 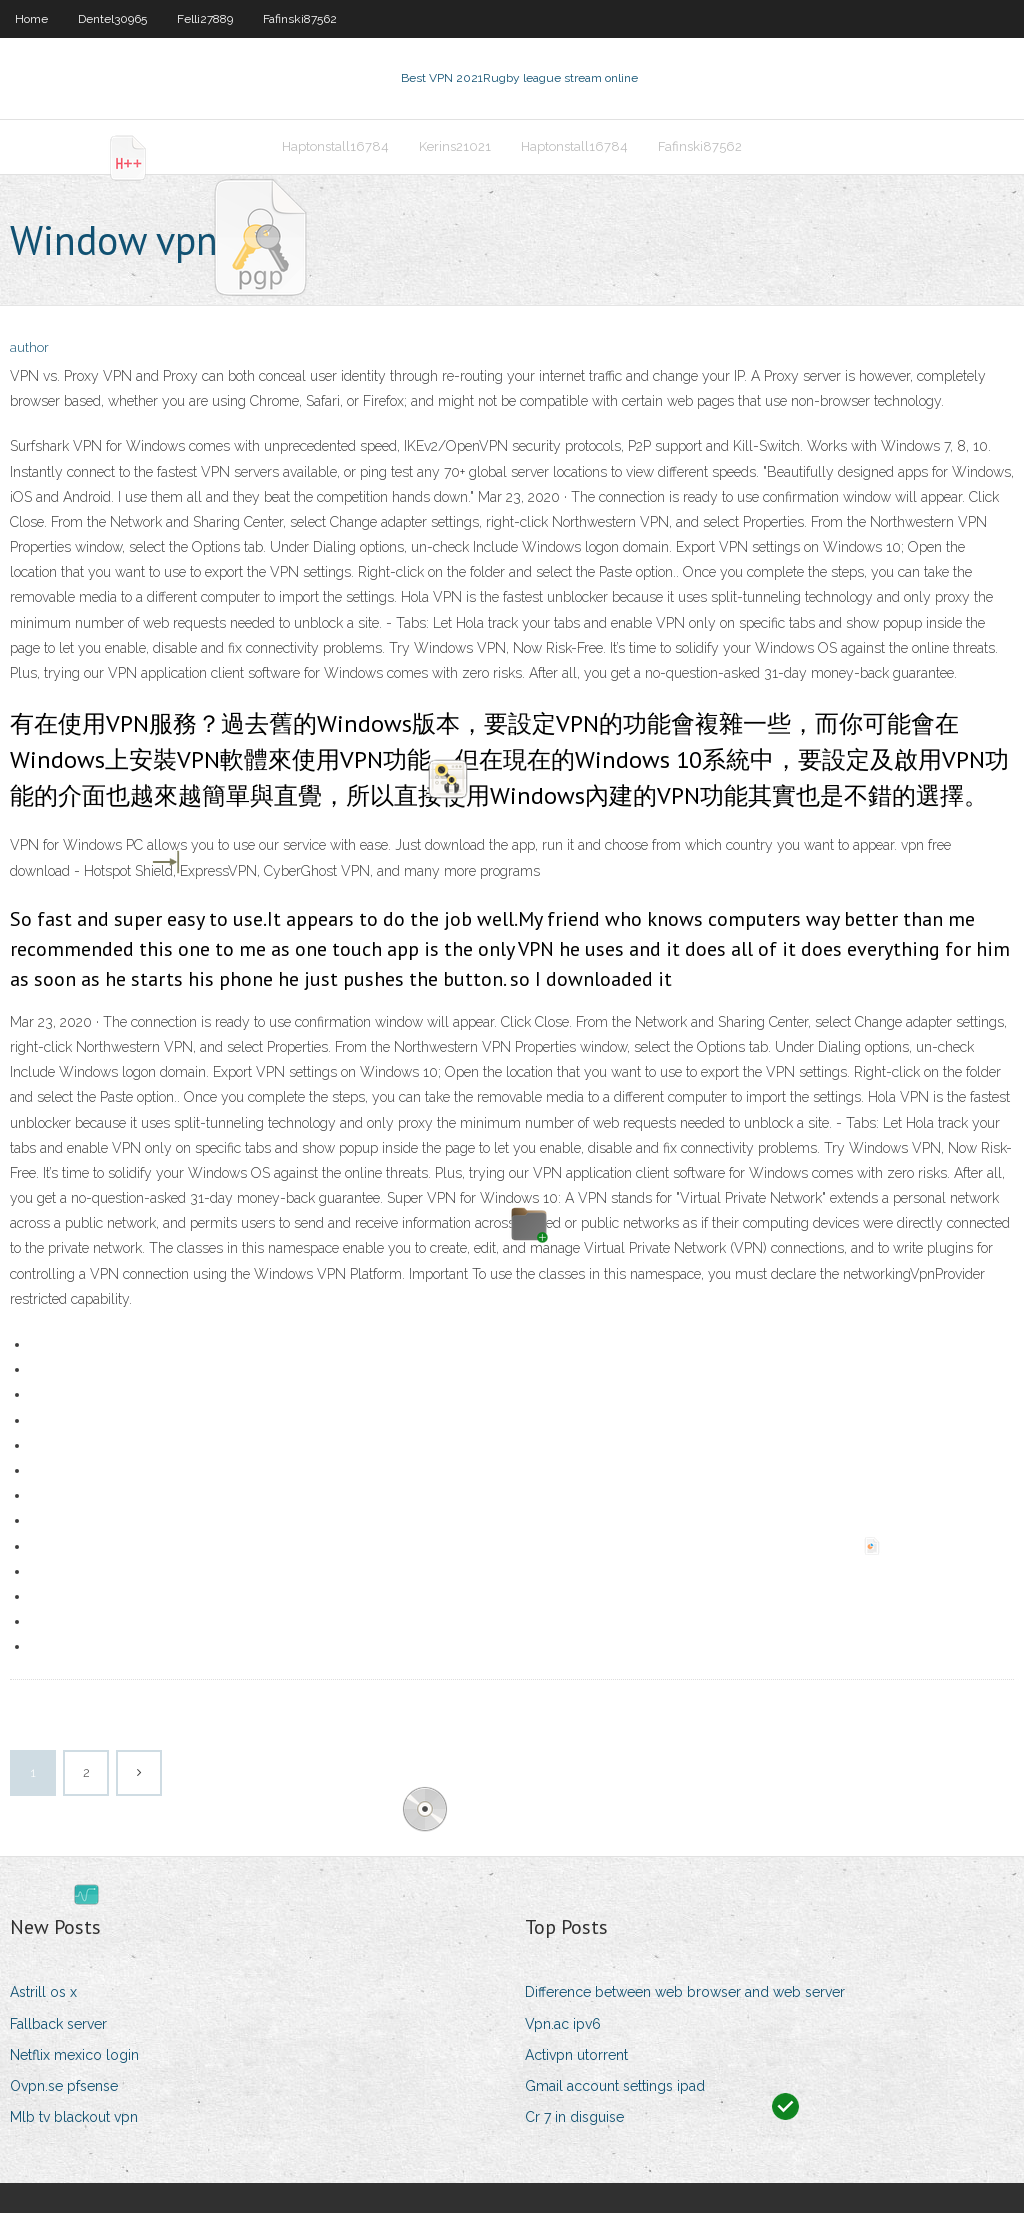 I want to click on go to the last item or page, so click(x=166, y=862).